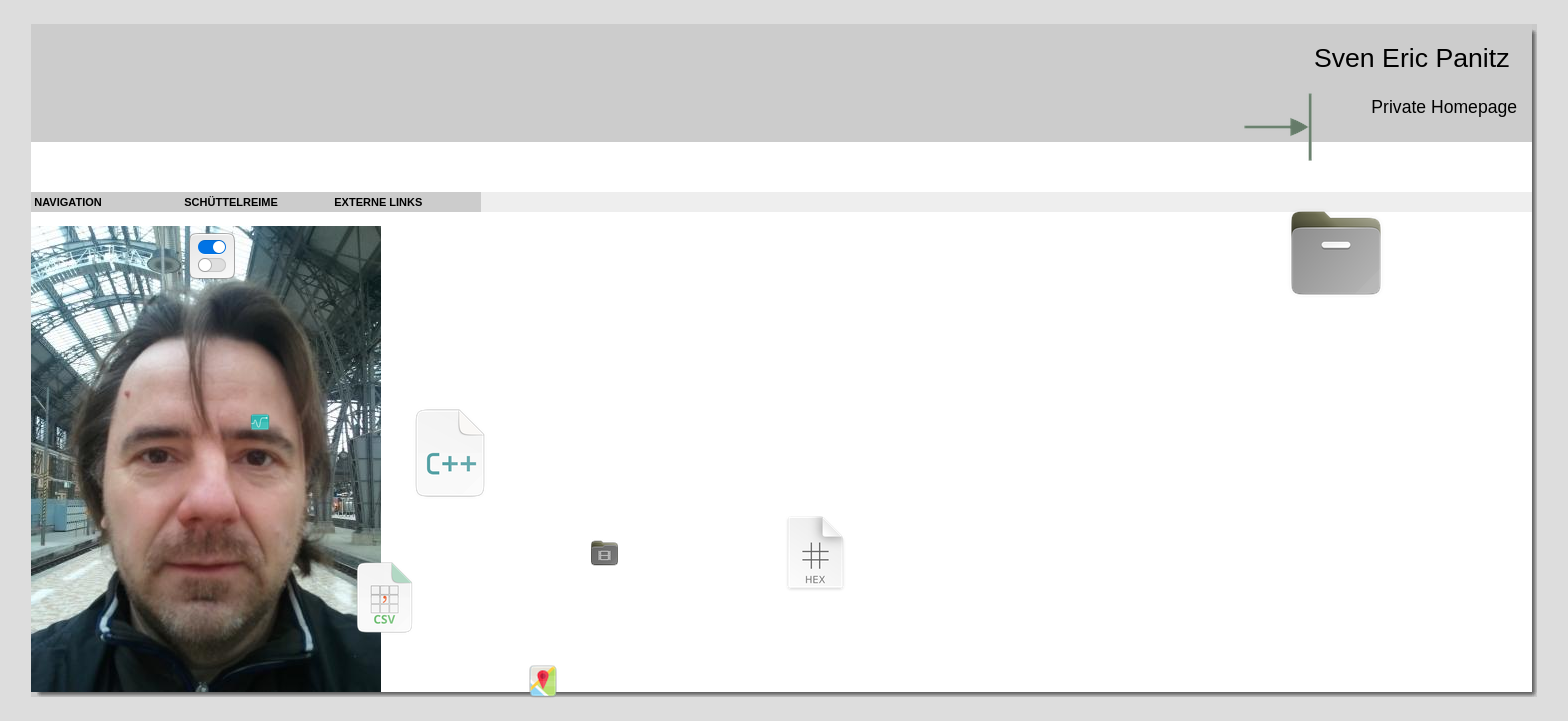  I want to click on a geo+json geographic data file, so click(543, 681).